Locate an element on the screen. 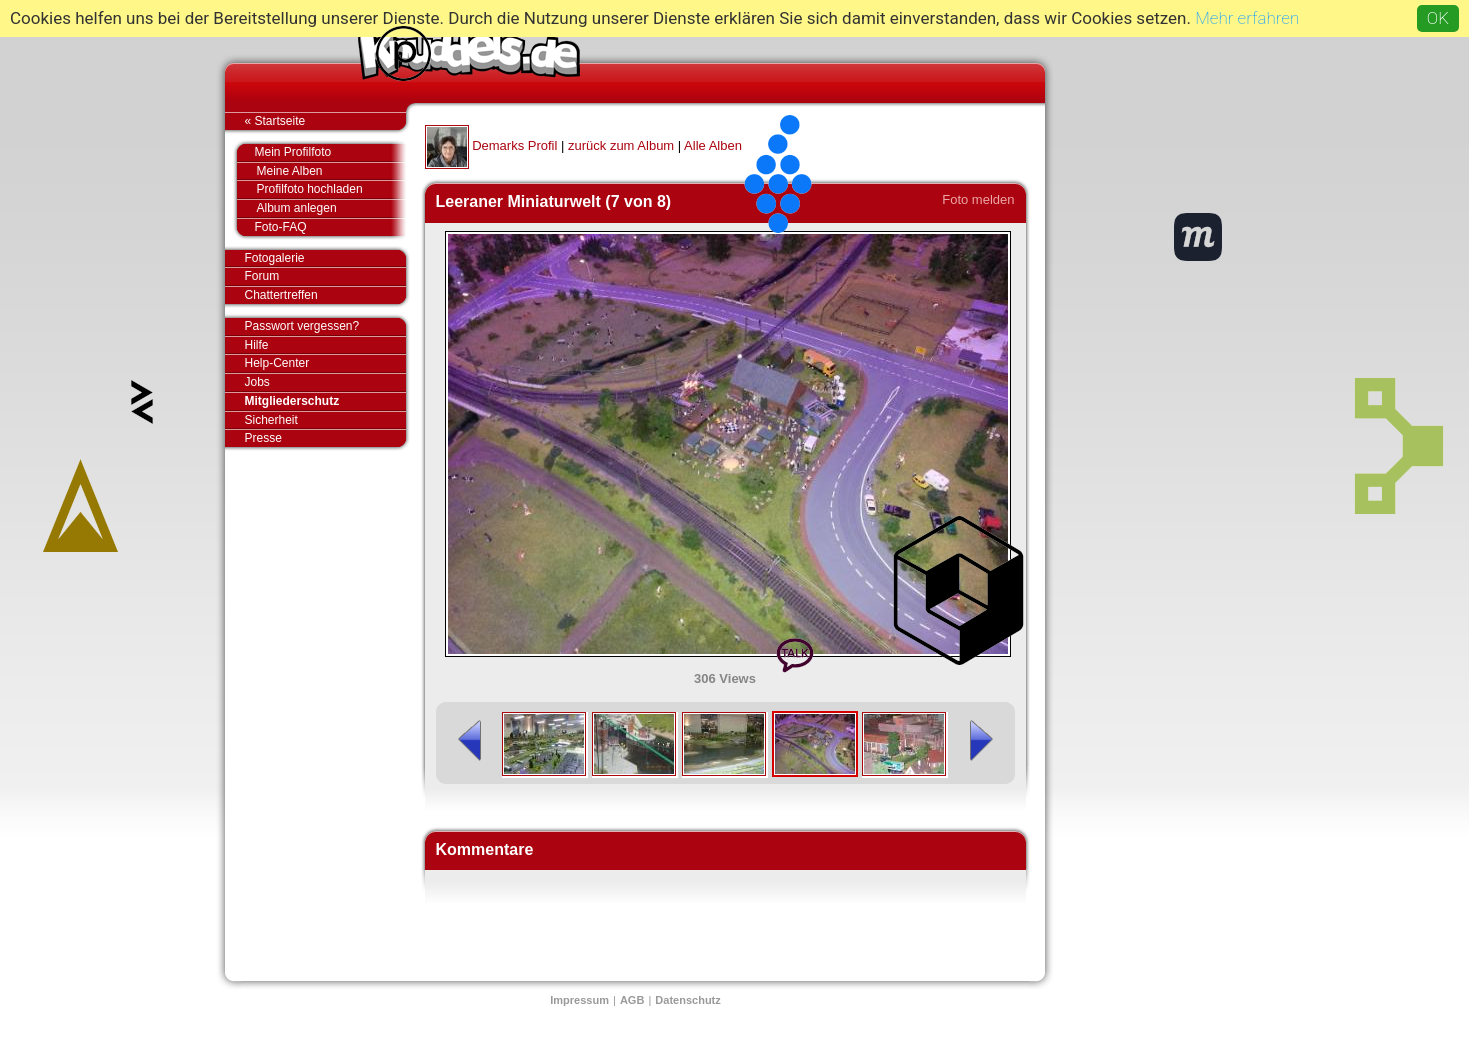 The height and width of the screenshot is (1040, 1469). playcanvas game engine logo is located at coordinates (142, 402).